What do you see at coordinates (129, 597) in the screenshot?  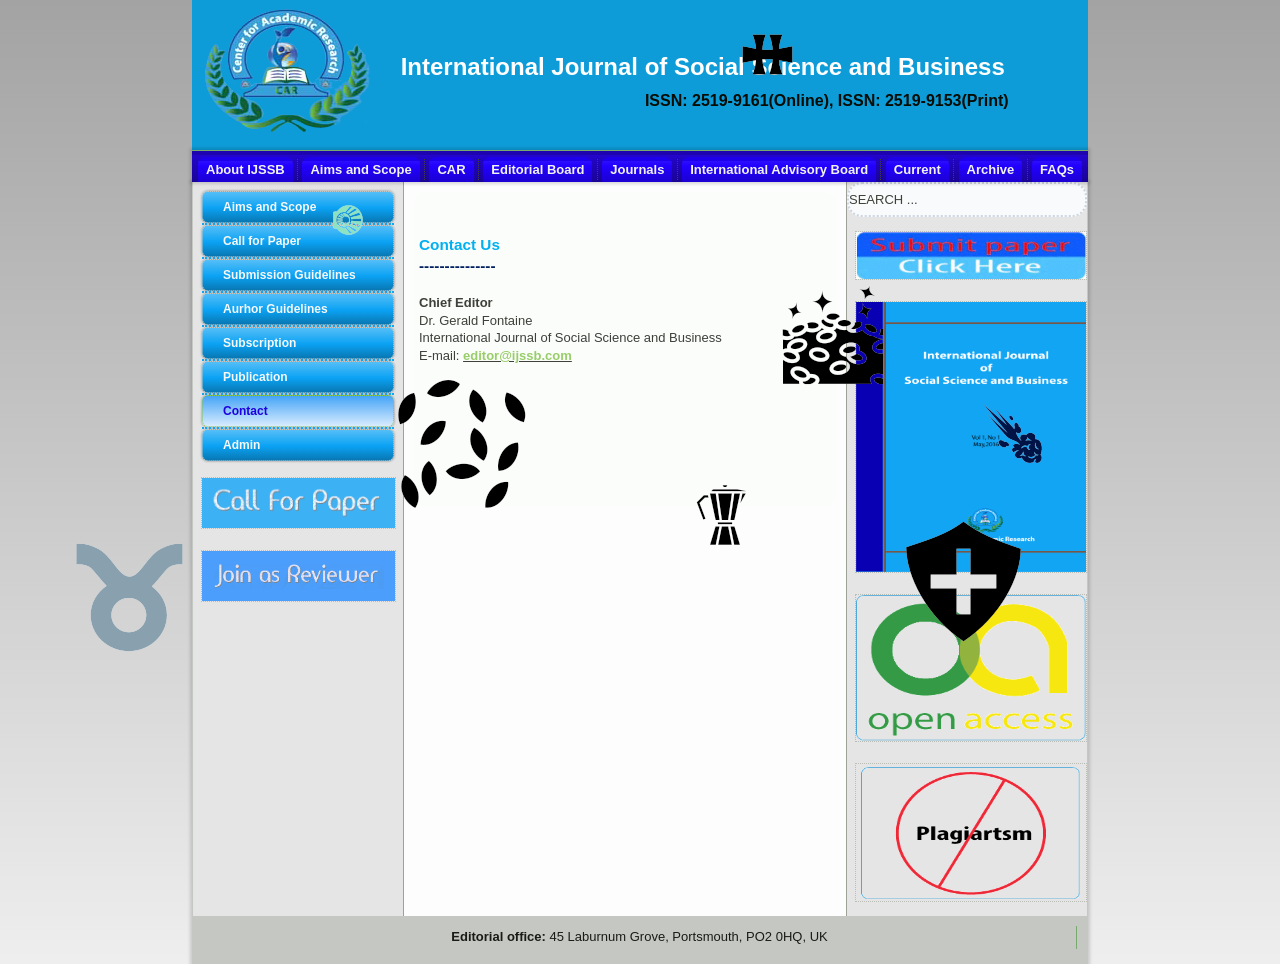 I see `taurus zodiac sign indicator` at bounding box center [129, 597].